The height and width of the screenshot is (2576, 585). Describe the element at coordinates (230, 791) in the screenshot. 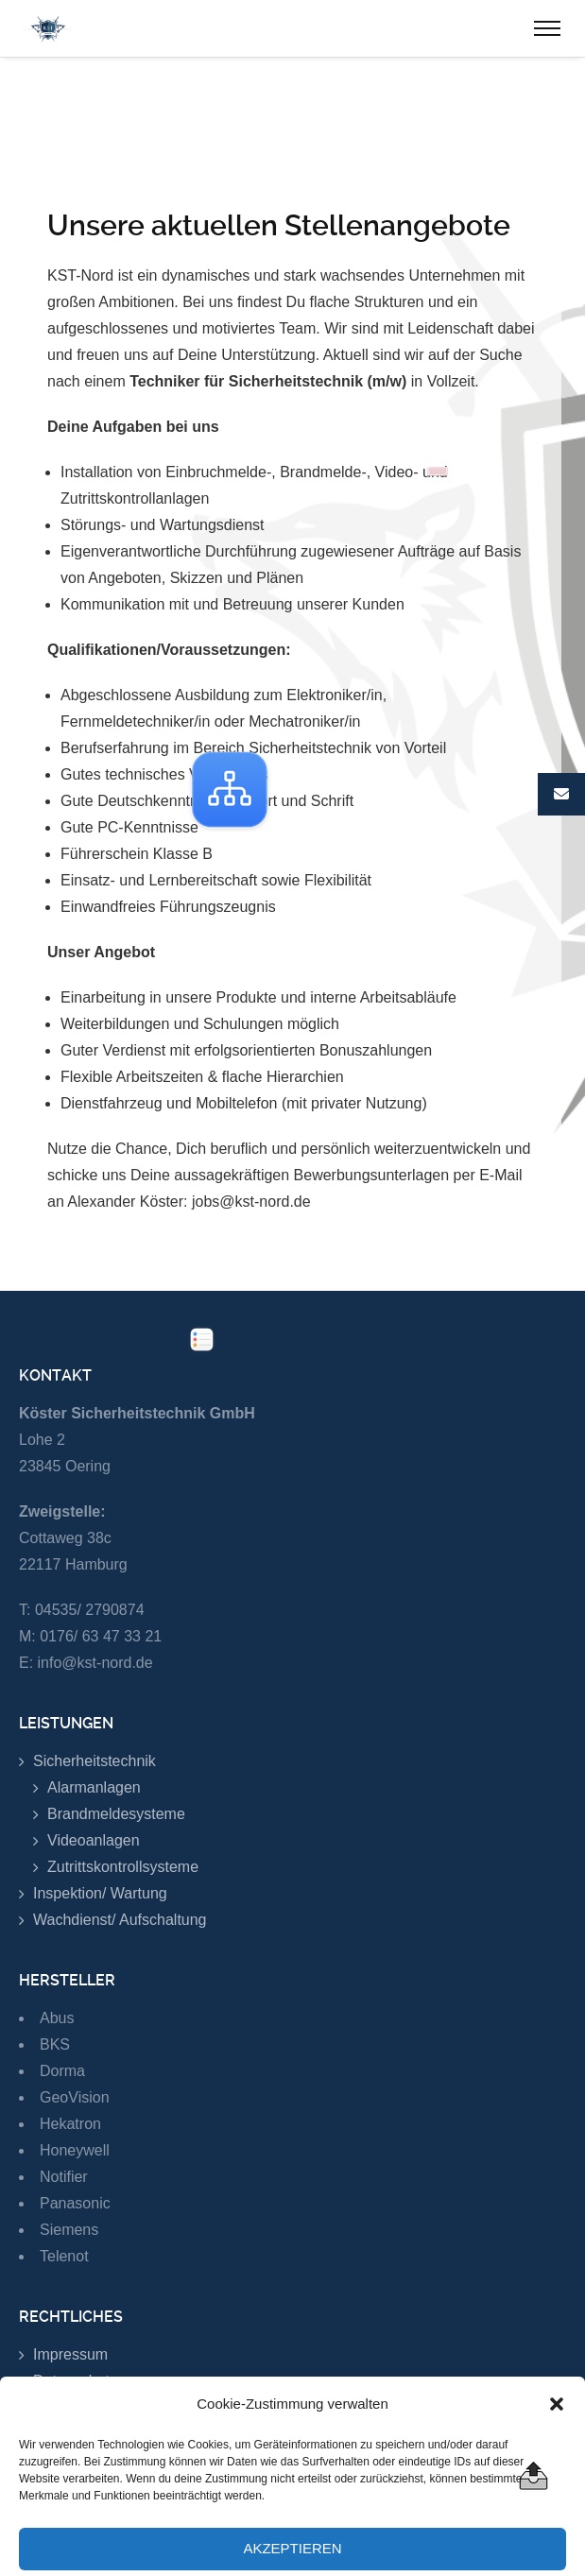

I see `access network connection settings` at that location.